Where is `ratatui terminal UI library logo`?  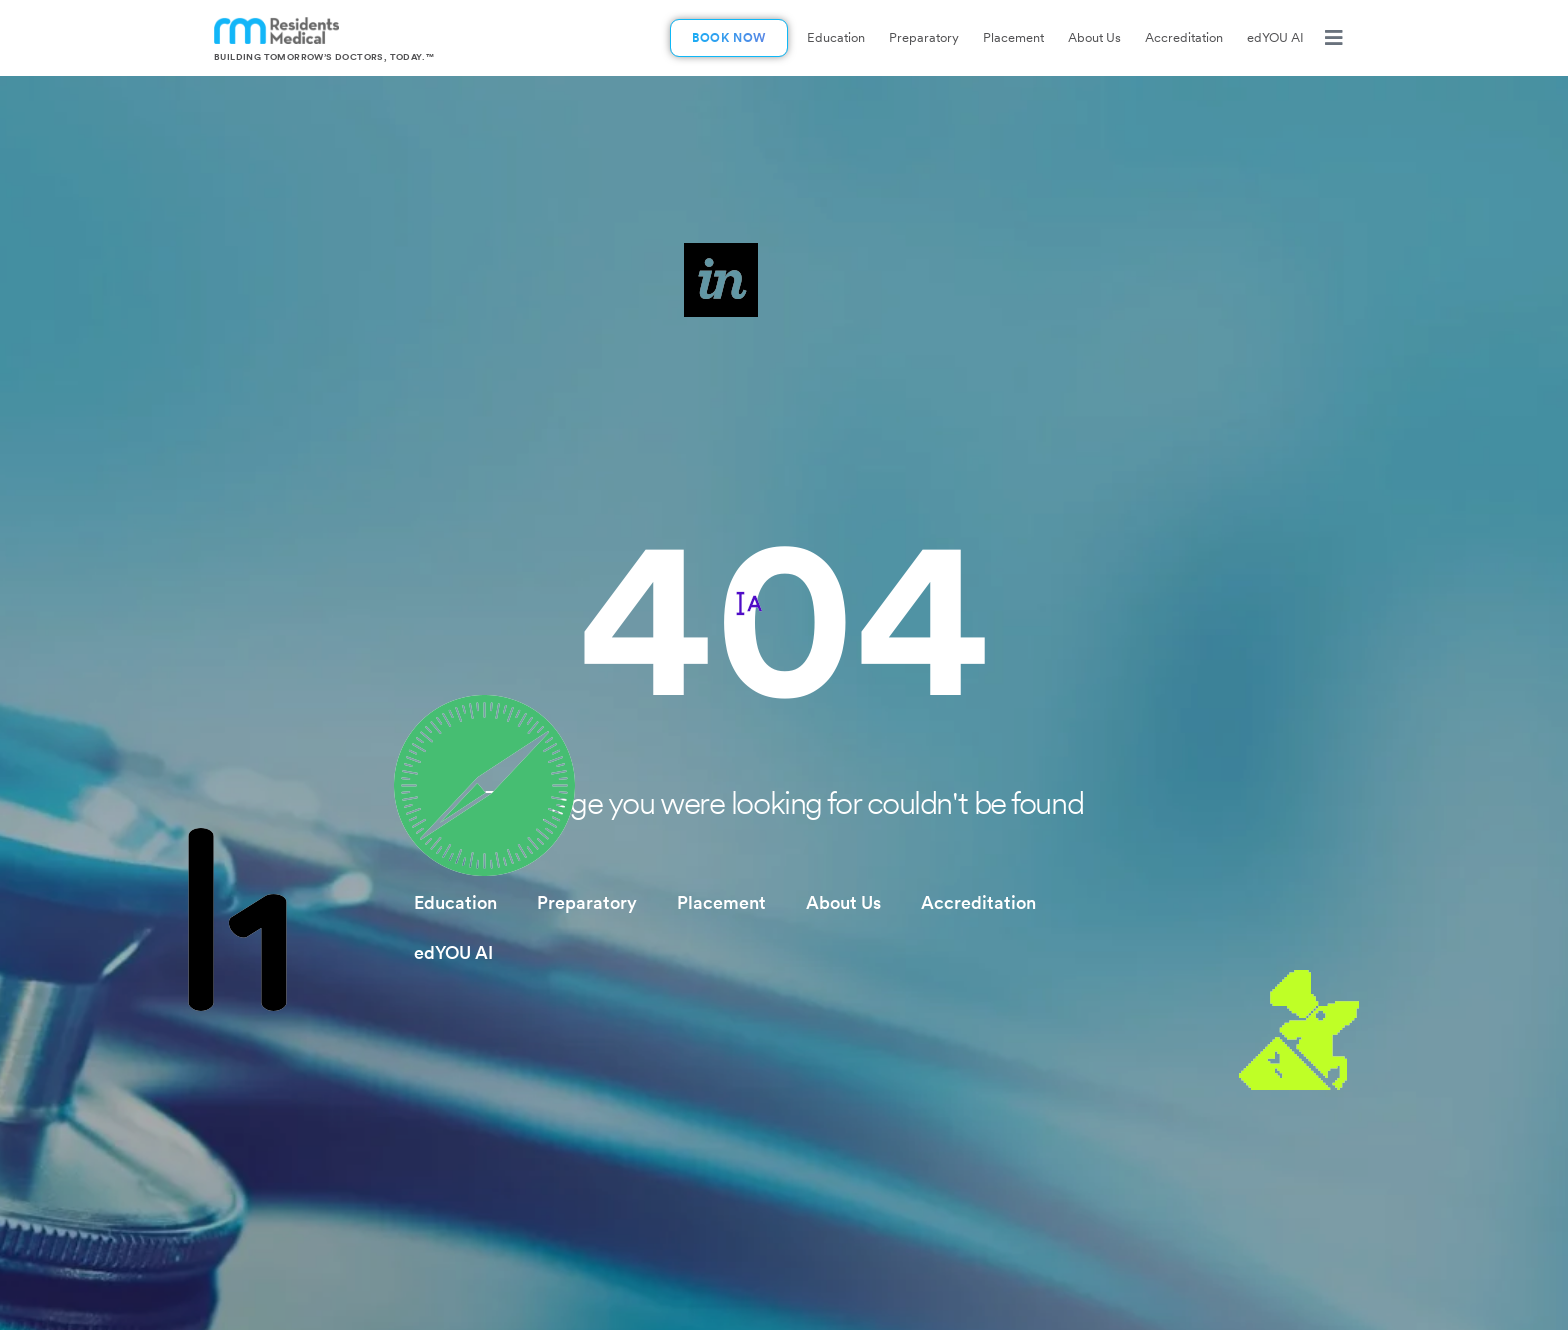 ratatui terminal UI library logo is located at coordinates (1299, 1030).